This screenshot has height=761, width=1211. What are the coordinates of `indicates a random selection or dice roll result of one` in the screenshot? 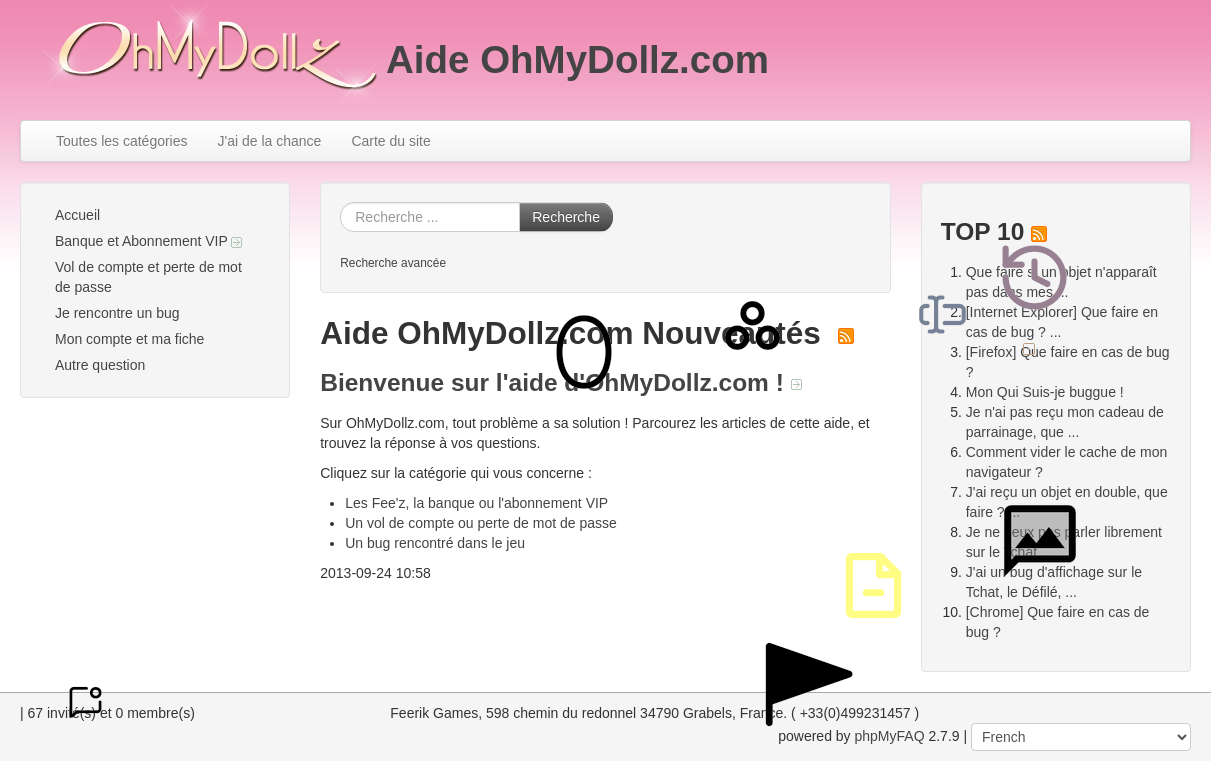 It's located at (1029, 349).